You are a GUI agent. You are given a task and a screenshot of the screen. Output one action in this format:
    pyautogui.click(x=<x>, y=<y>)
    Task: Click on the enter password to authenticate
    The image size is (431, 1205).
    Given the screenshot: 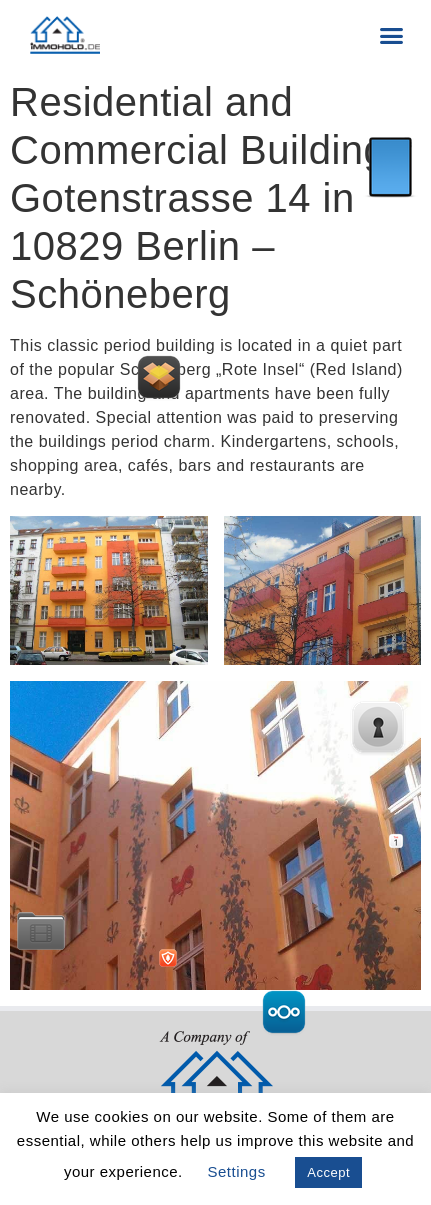 What is the action you would take?
    pyautogui.click(x=378, y=728)
    